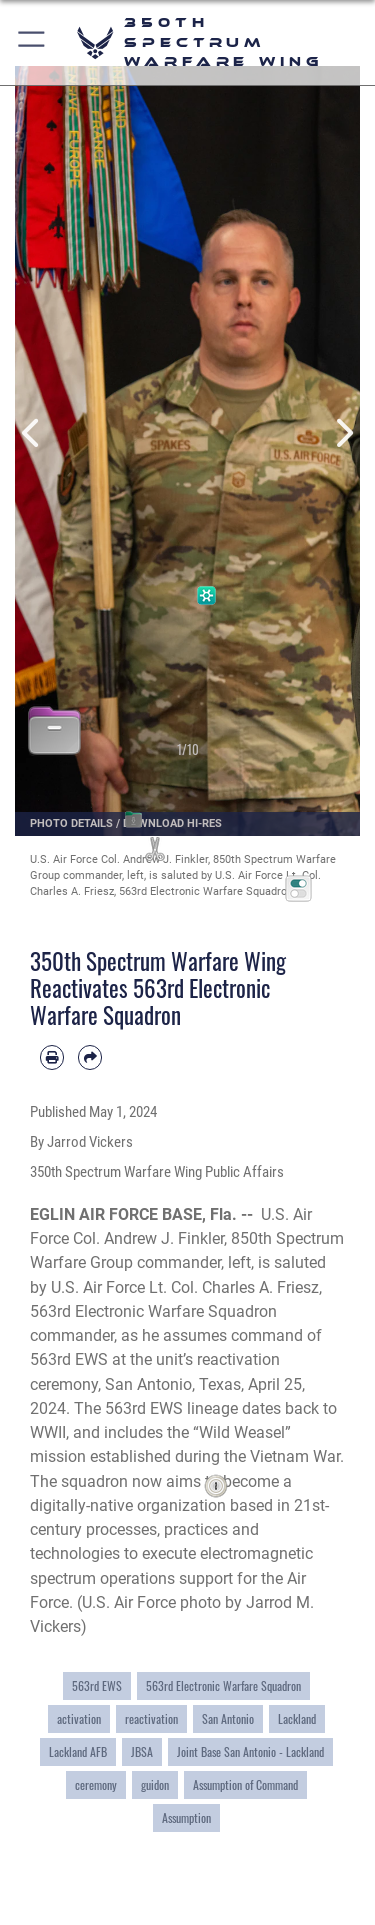 The height and width of the screenshot is (1925, 375). I want to click on open the file manager, so click(54, 730).